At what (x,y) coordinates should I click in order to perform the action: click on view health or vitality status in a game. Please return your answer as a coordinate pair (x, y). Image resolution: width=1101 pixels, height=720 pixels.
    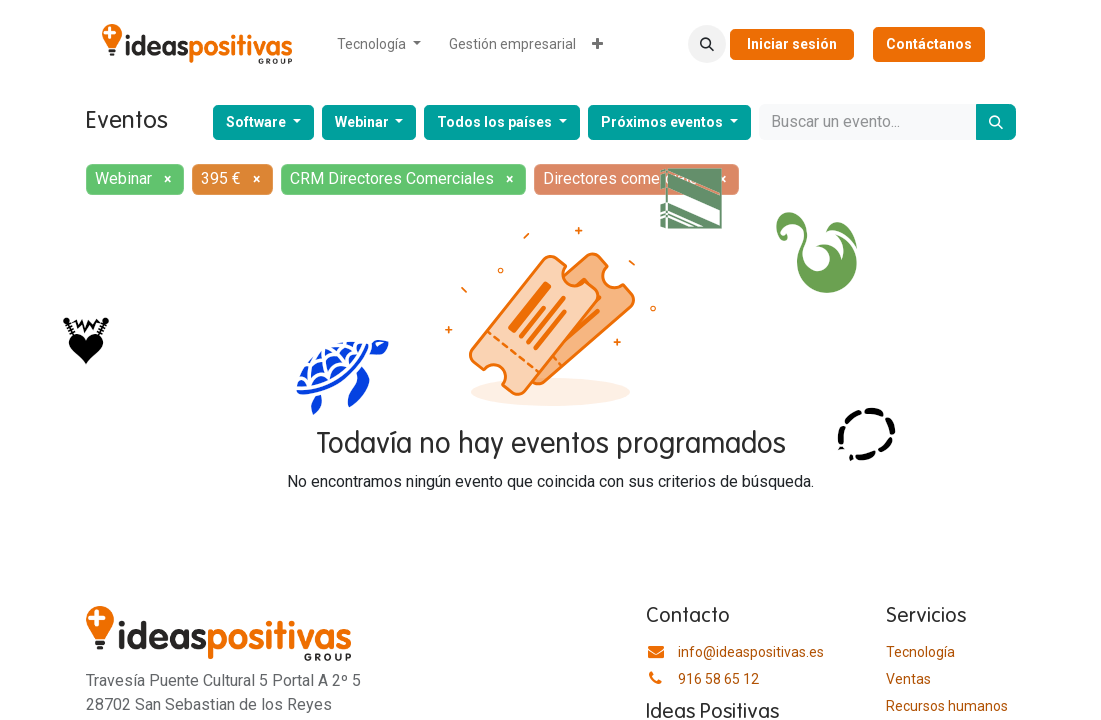
    Looking at the image, I should click on (86, 341).